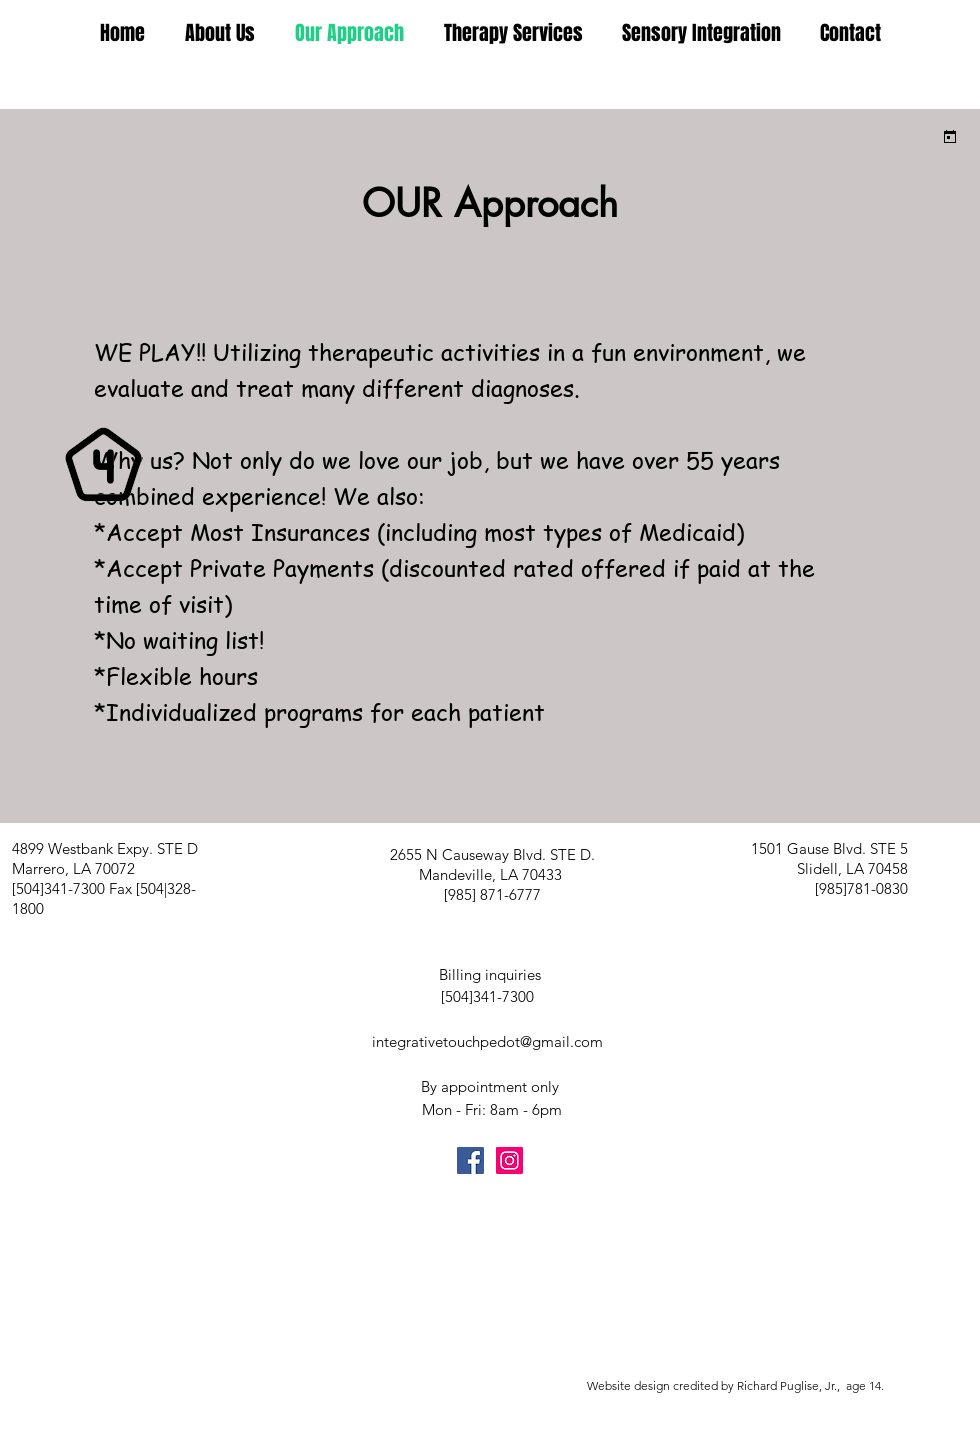 The height and width of the screenshot is (1432, 980). Describe the element at coordinates (950, 137) in the screenshot. I see `view today's date or events` at that location.